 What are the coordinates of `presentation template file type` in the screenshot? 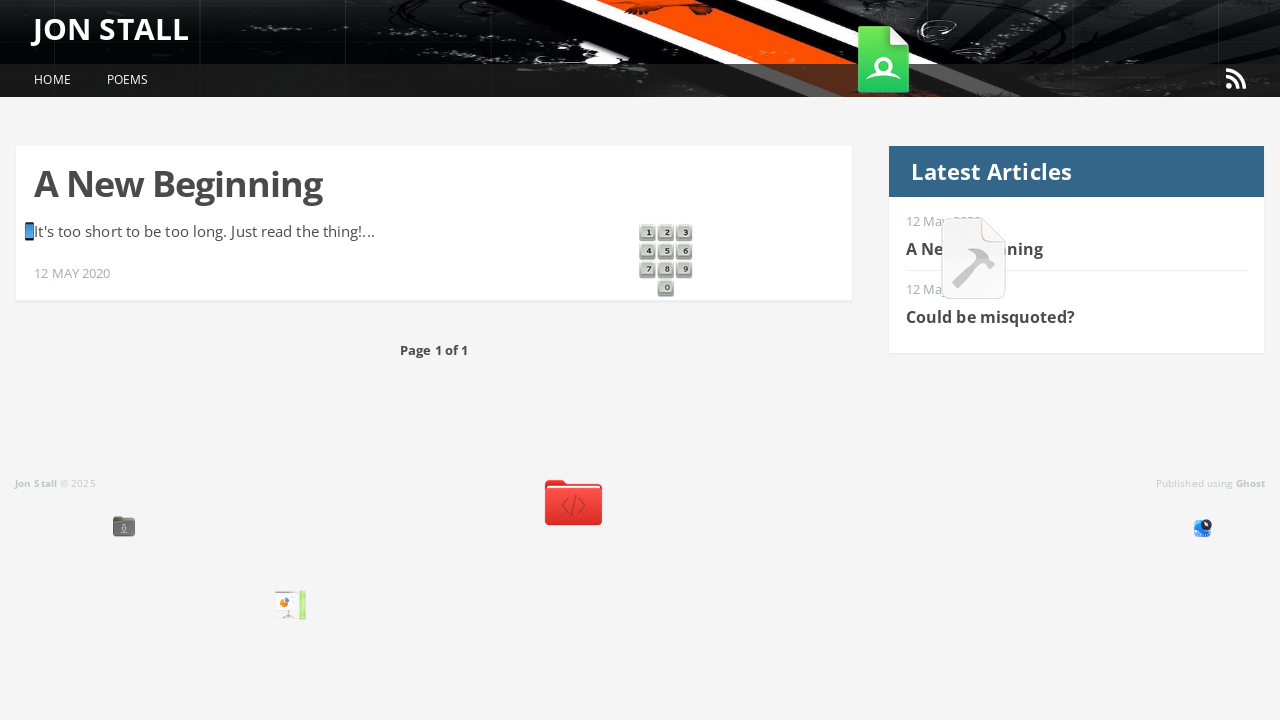 It's located at (290, 604).